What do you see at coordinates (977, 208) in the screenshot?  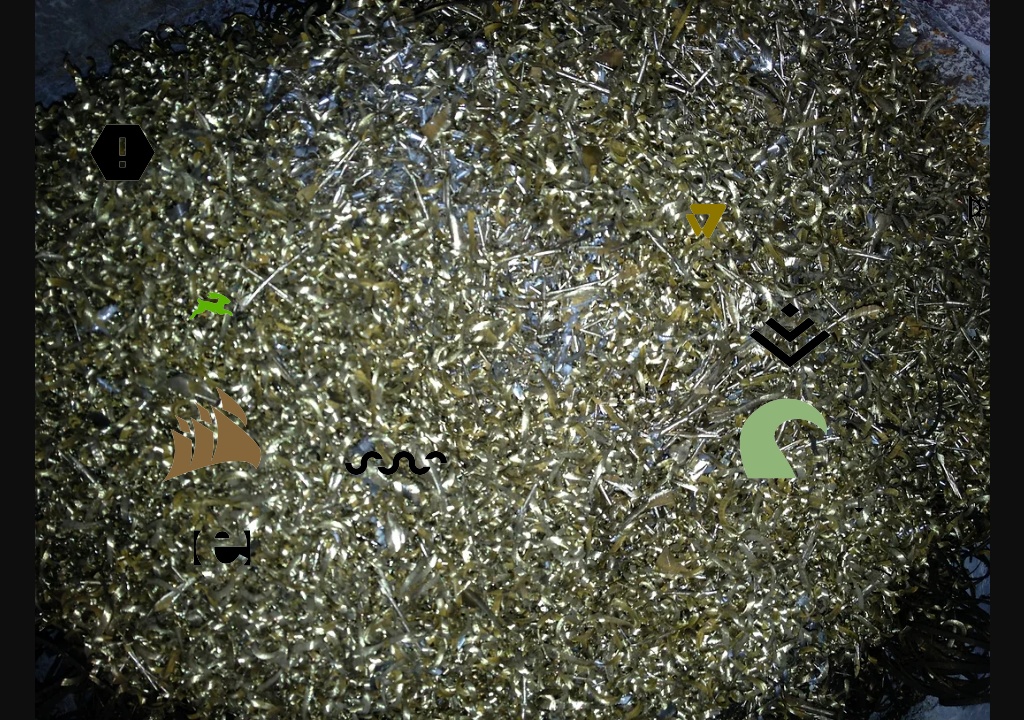 I see `dlib machine learning library logo` at bounding box center [977, 208].